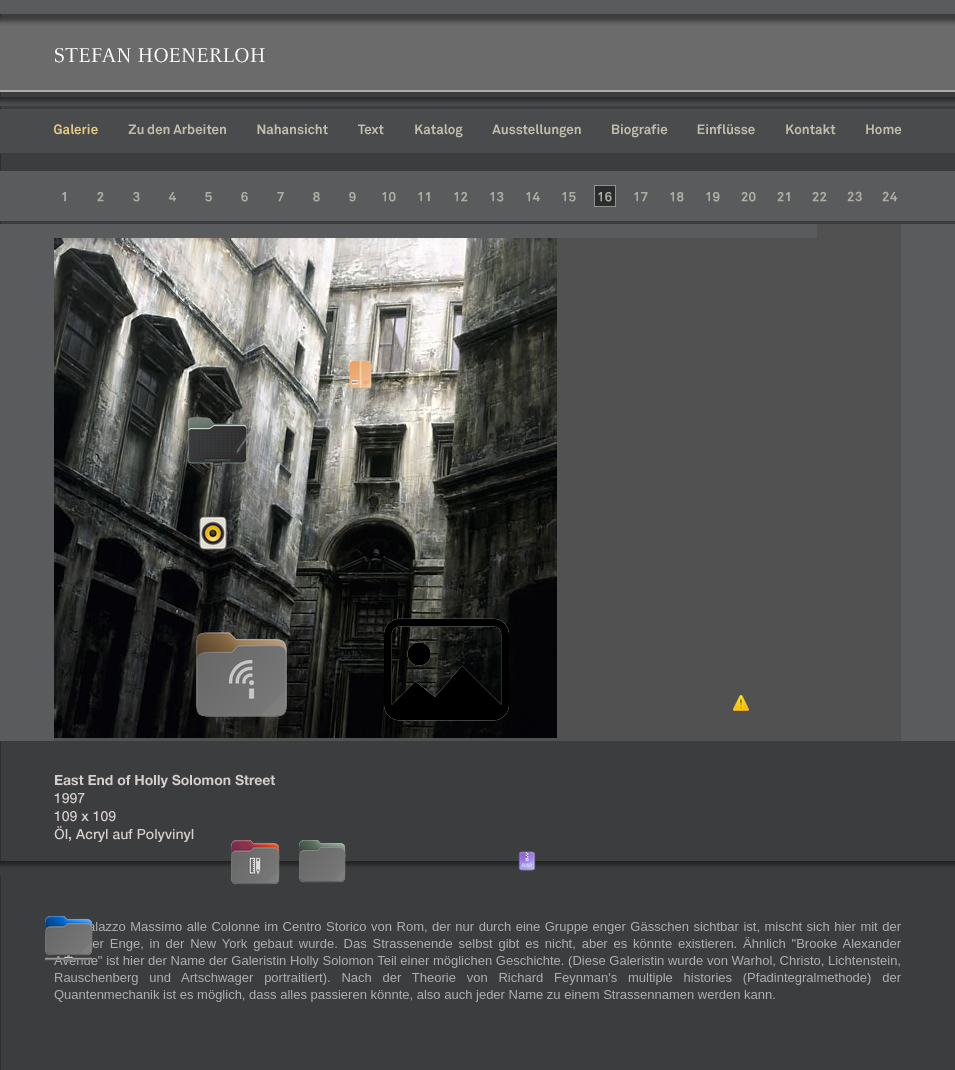 This screenshot has height=1070, width=955. I want to click on open Rhythmbox music player, so click(213, 533).